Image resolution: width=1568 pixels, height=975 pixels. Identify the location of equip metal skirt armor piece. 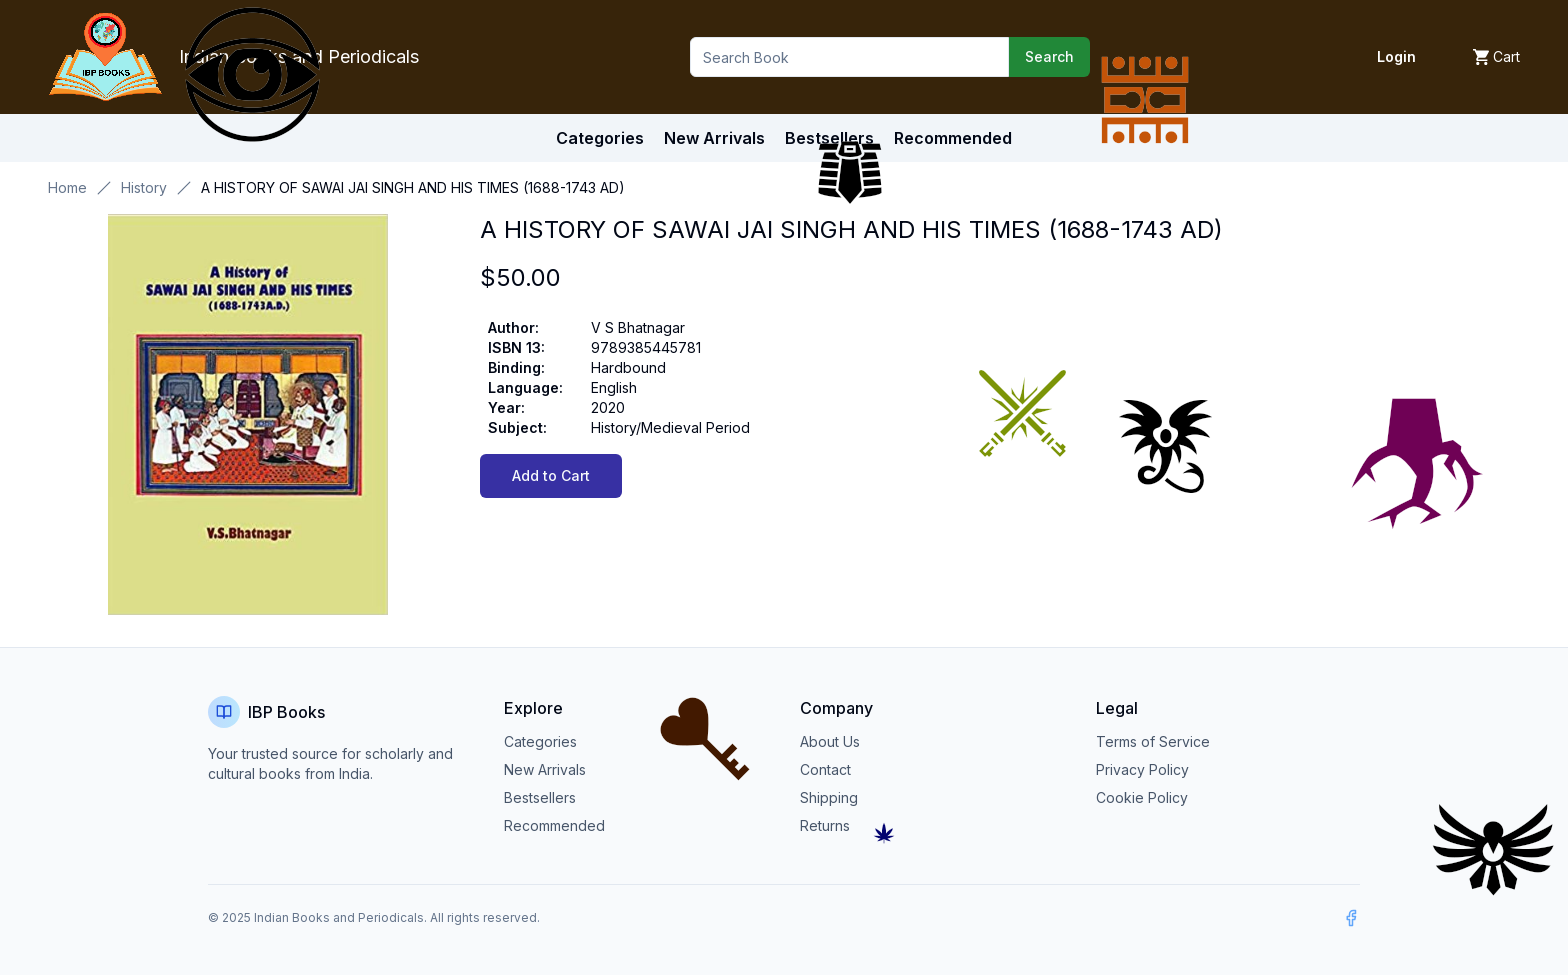
(850, 173).